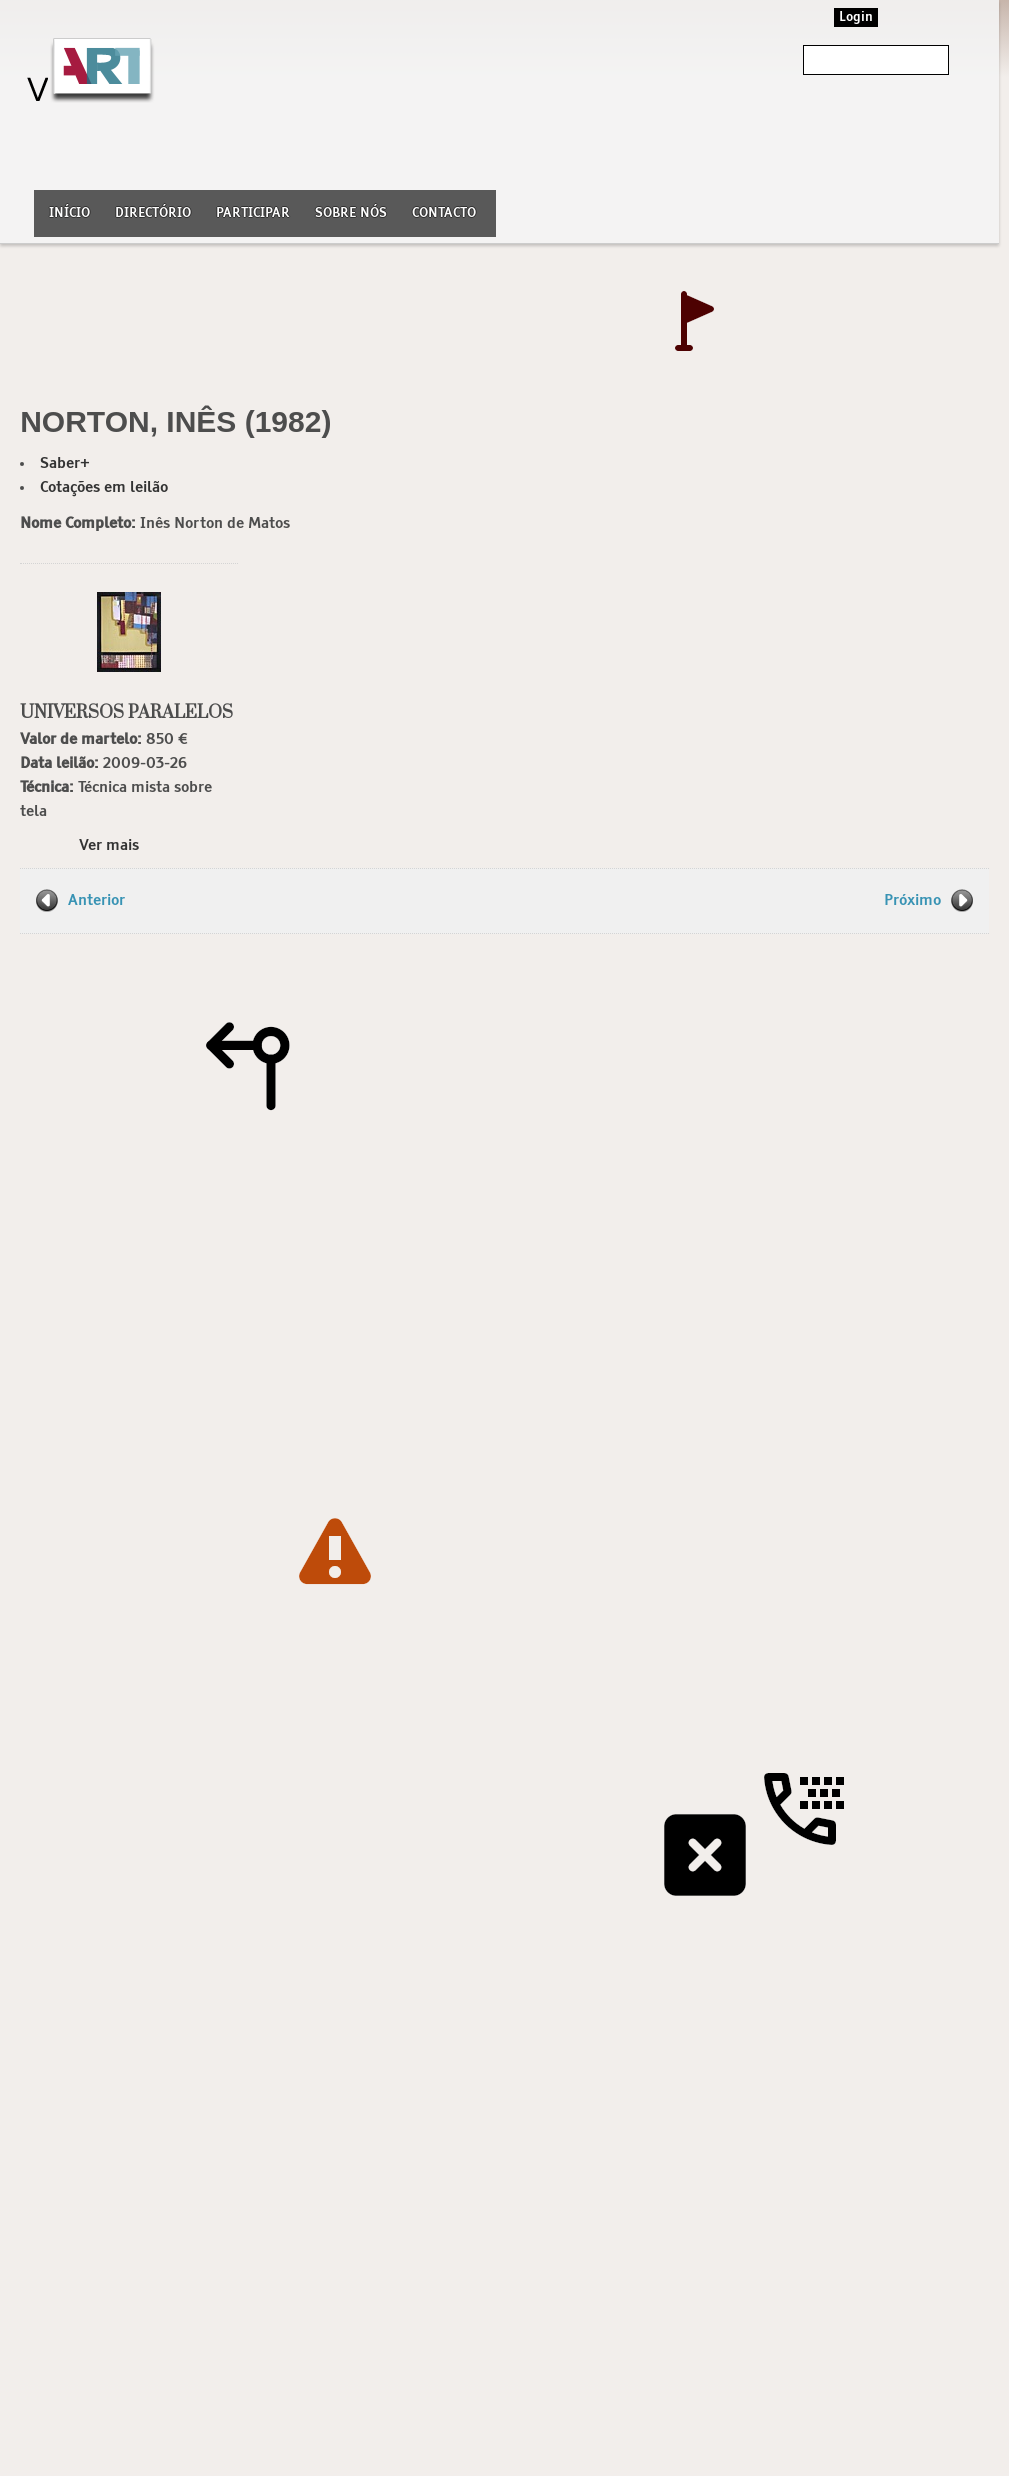 This screenshot has height=2476, width=1009. What do you see at coordinates (705, 1855) in the screenshot?
I see `close or dismiss a dialog` at bounding box center [705, 1855].